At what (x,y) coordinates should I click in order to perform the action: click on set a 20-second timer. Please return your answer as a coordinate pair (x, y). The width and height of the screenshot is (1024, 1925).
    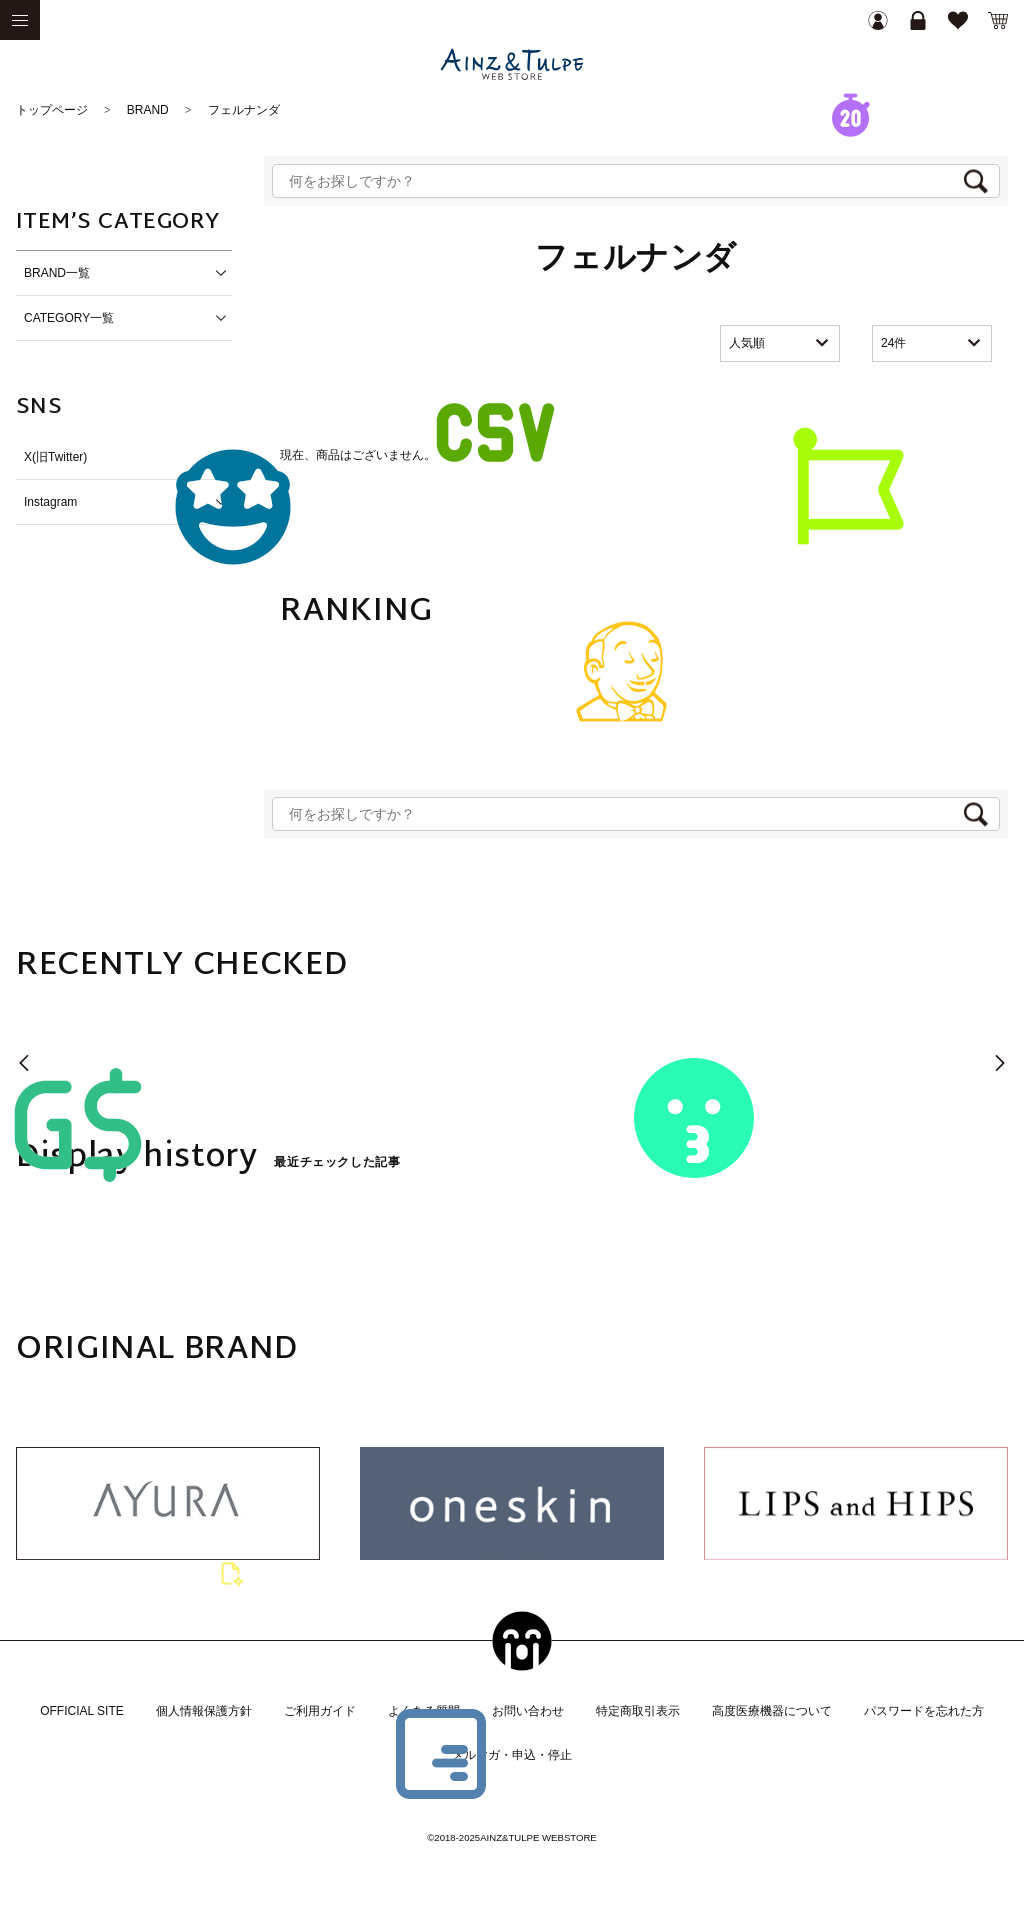
    Looking at the image, I should click on (850, 115).